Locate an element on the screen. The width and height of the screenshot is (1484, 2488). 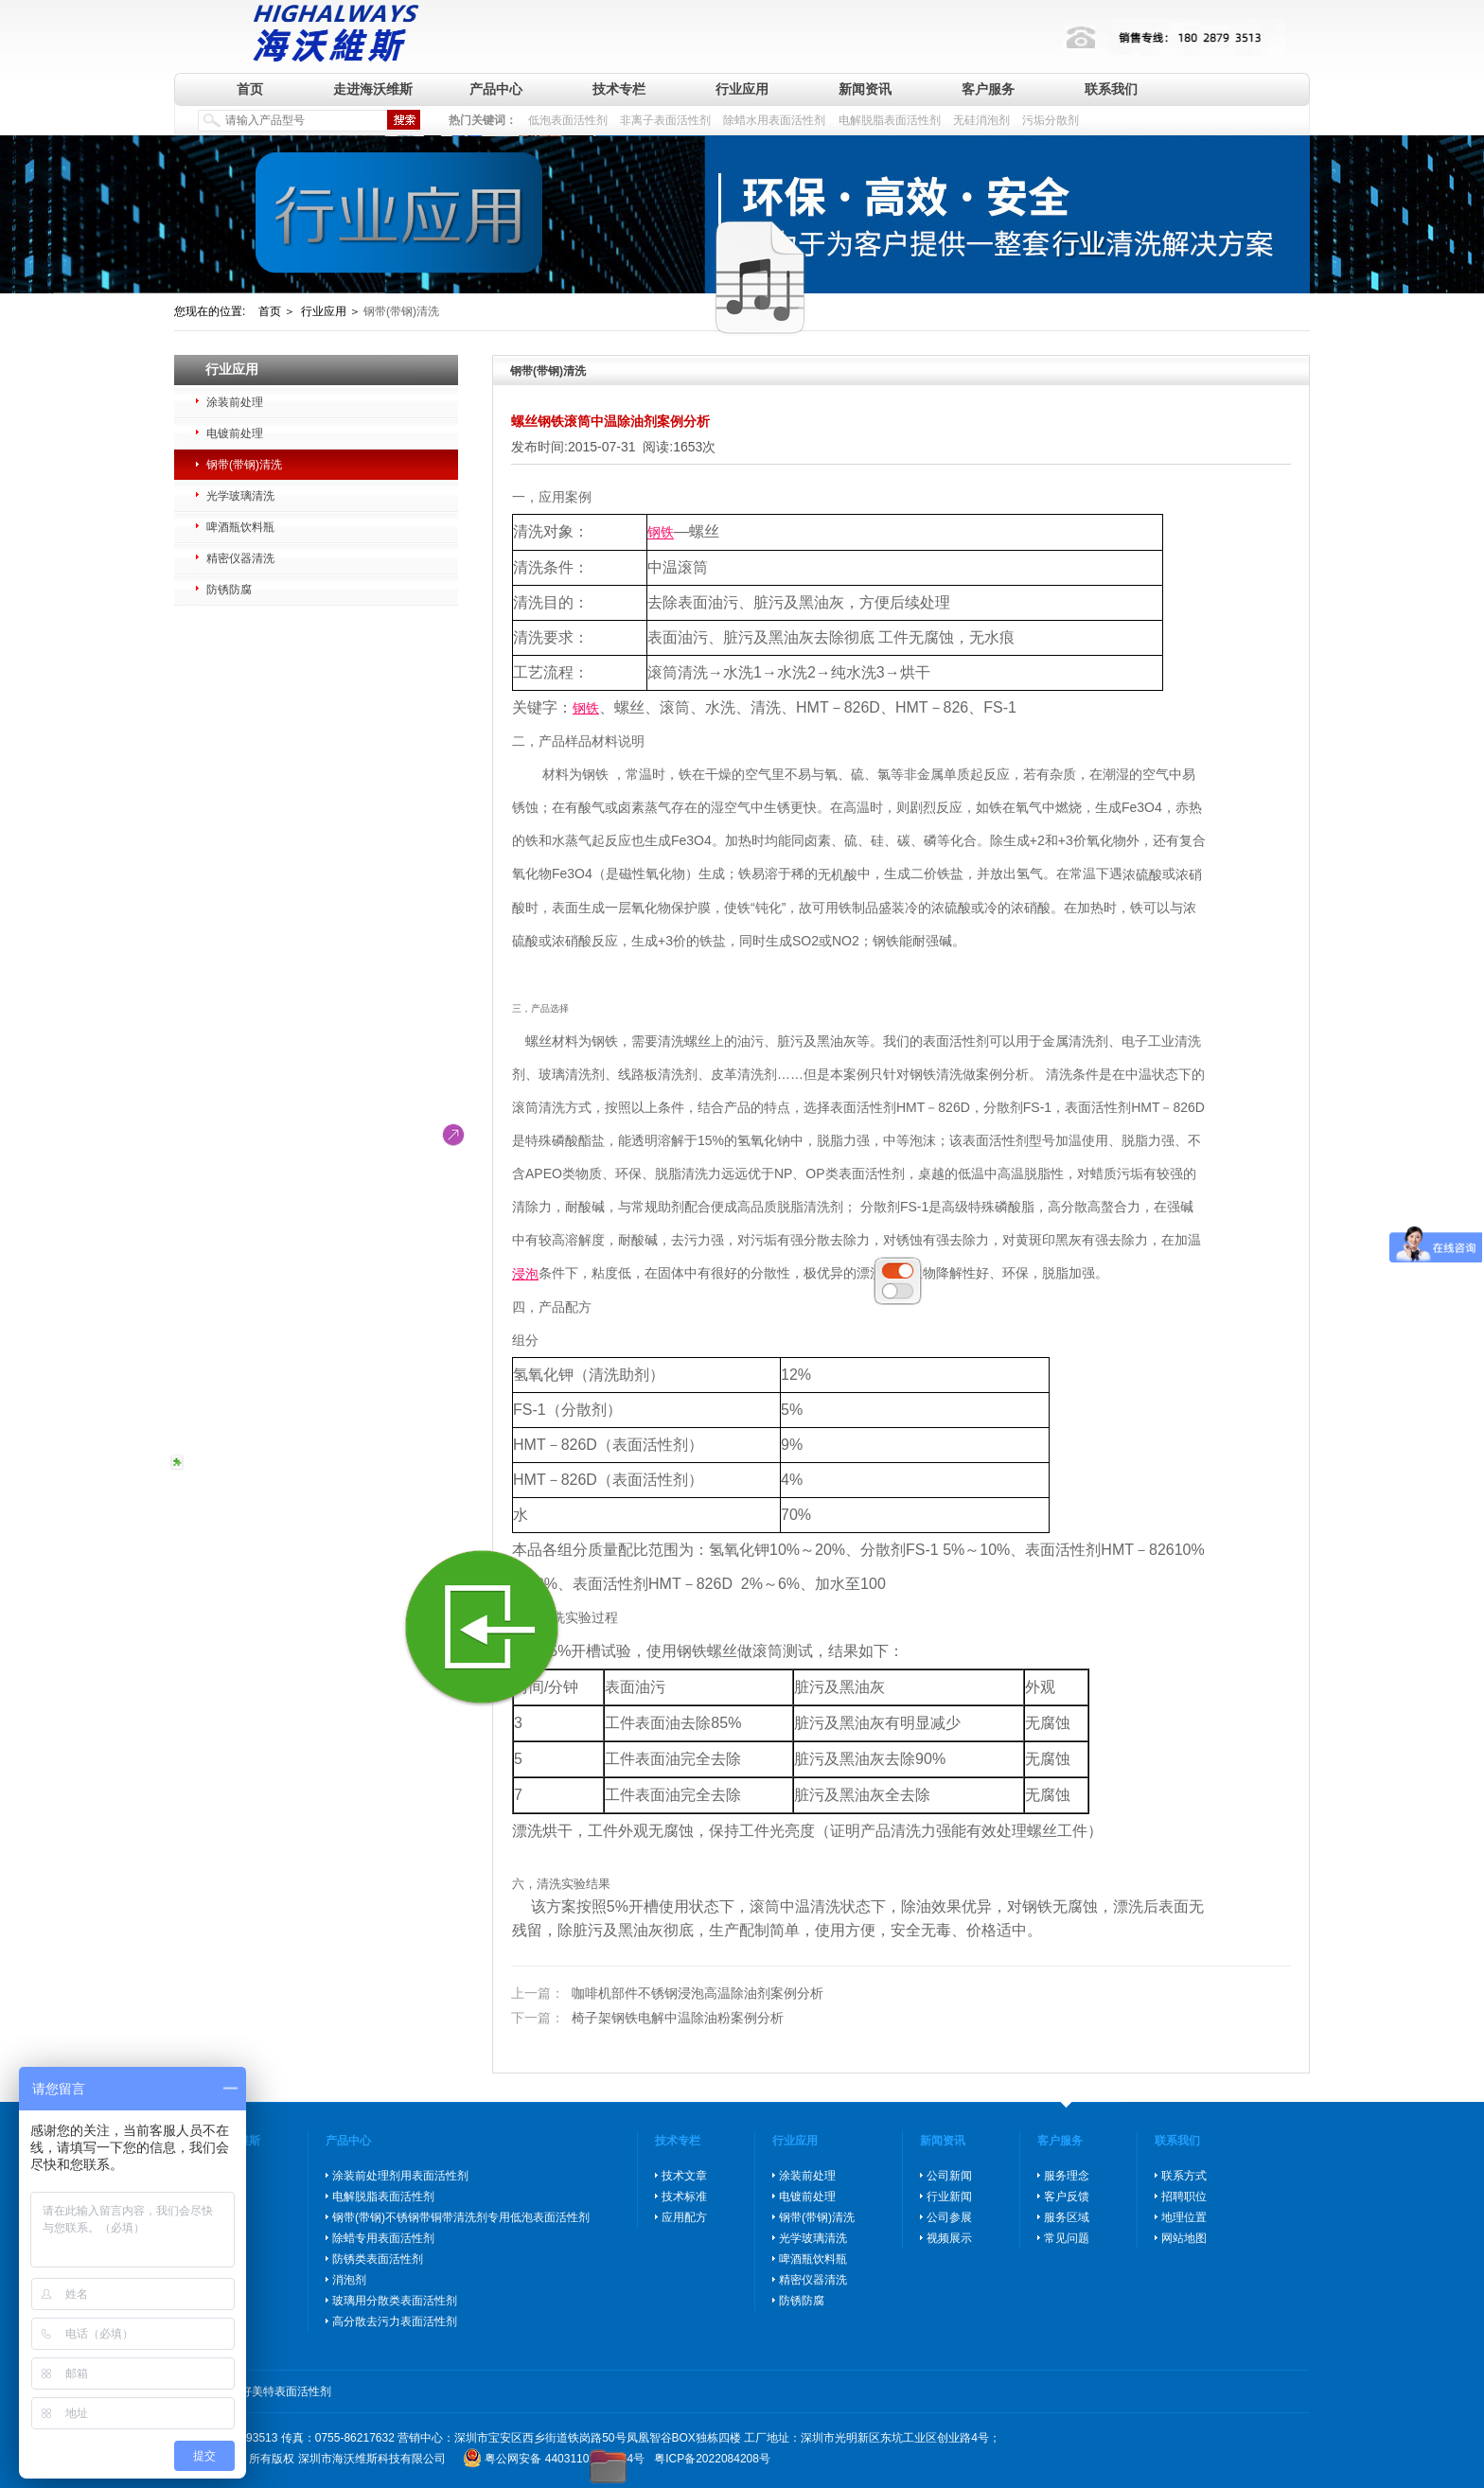
log out of your account is located at coordinates (482, 1627).